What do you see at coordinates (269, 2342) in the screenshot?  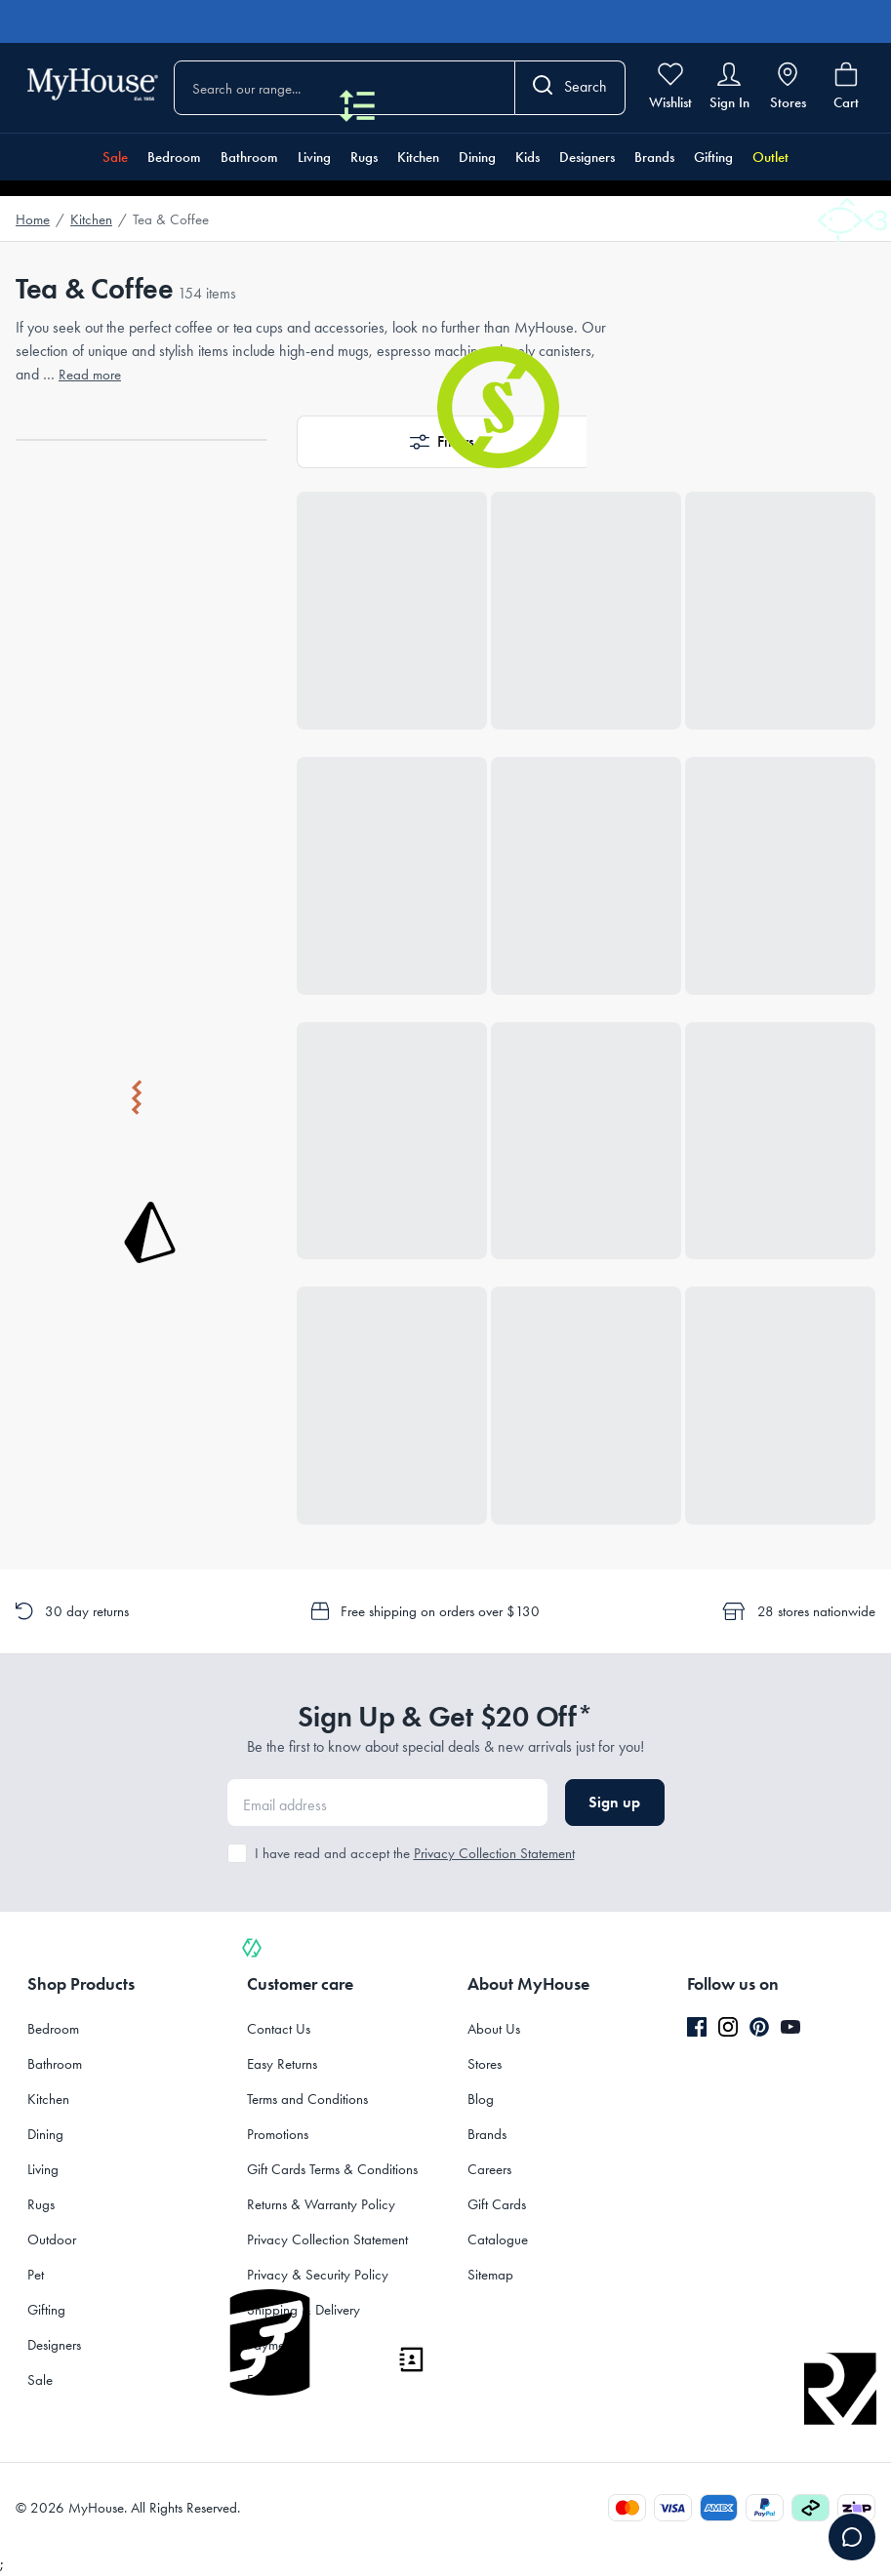 I see `flyway database migration tool logo` at bounding box center [269, 2342].